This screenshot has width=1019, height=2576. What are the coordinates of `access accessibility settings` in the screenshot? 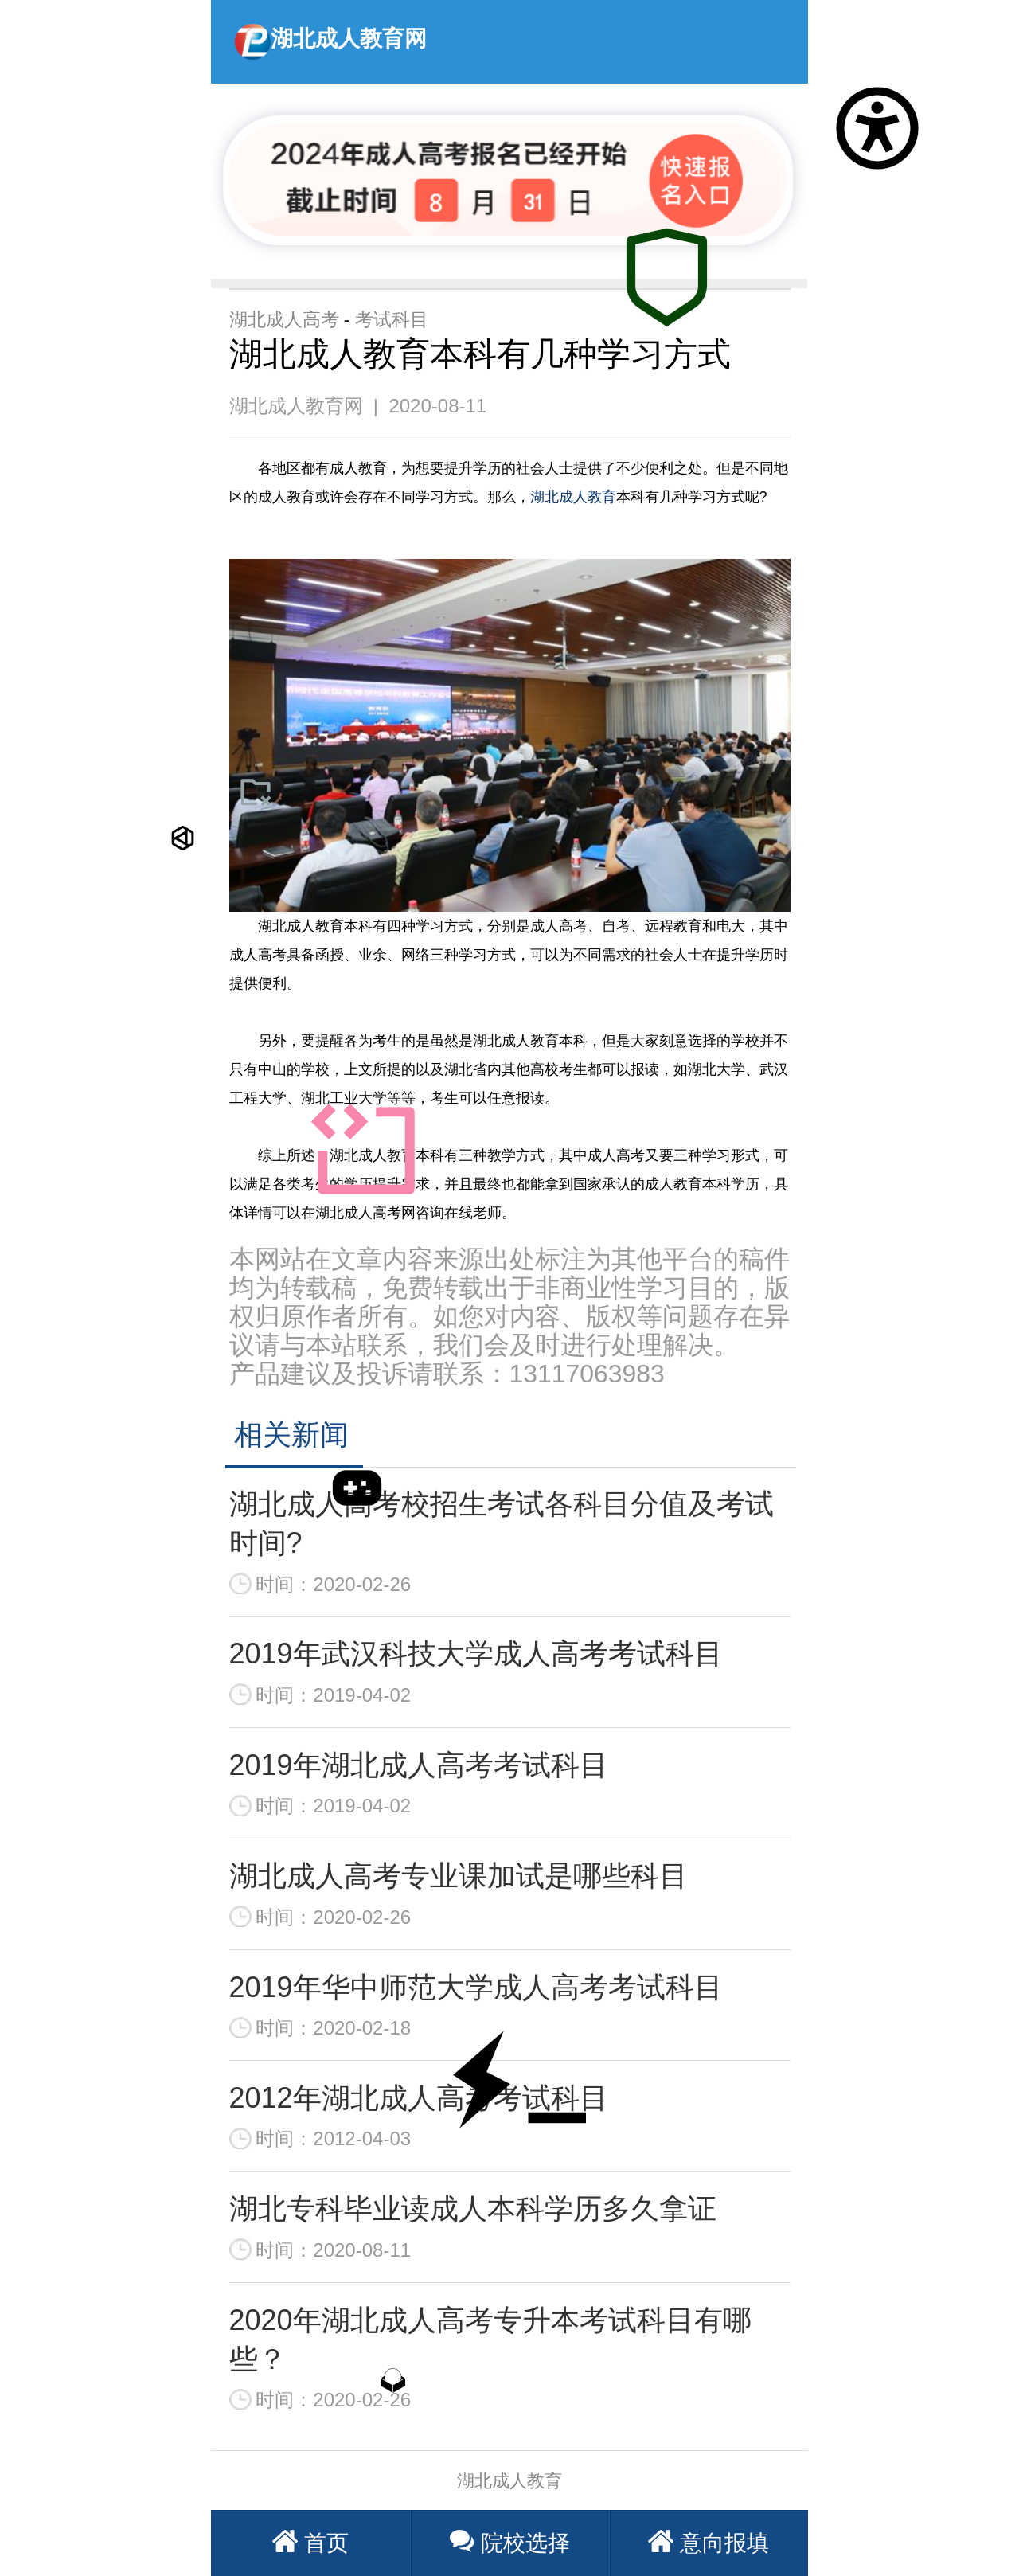 It's located at (877, 128).